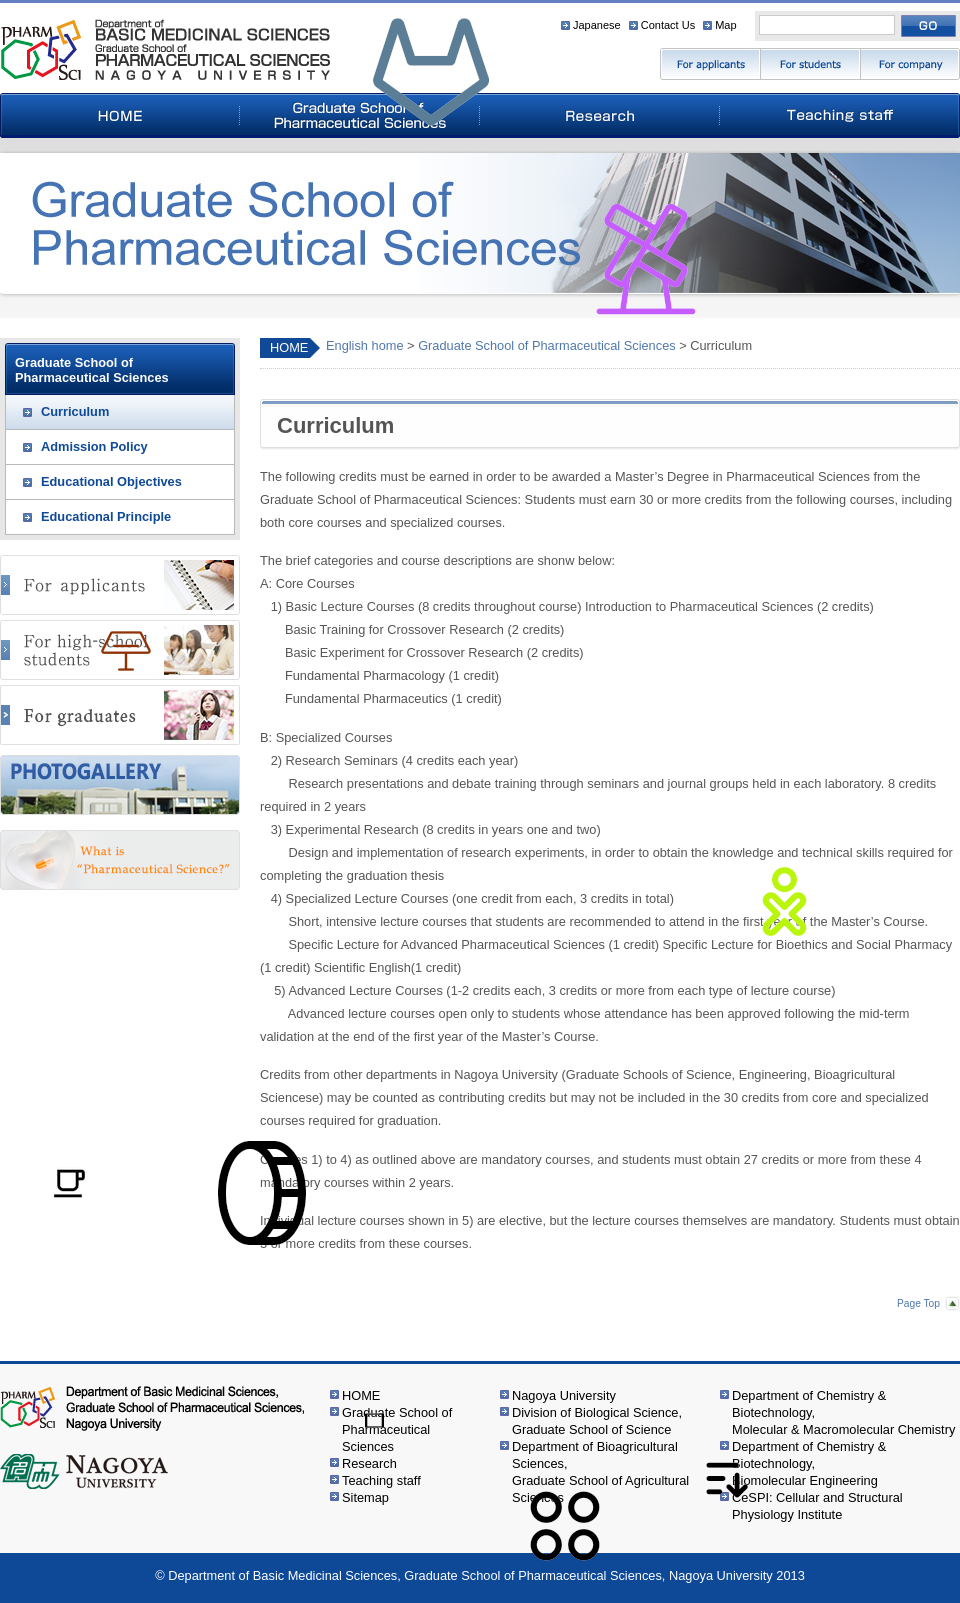  I want to click on open app grid or dashboard, so click(565, 1526).